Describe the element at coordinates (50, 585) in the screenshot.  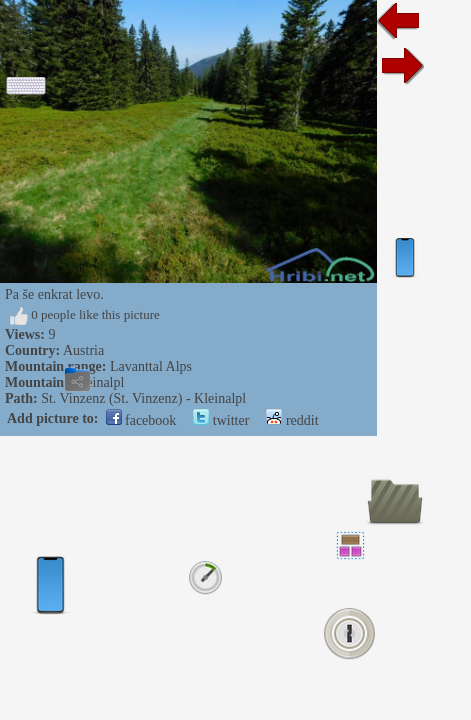
I see `connect to or manage your iPhone` at that location.